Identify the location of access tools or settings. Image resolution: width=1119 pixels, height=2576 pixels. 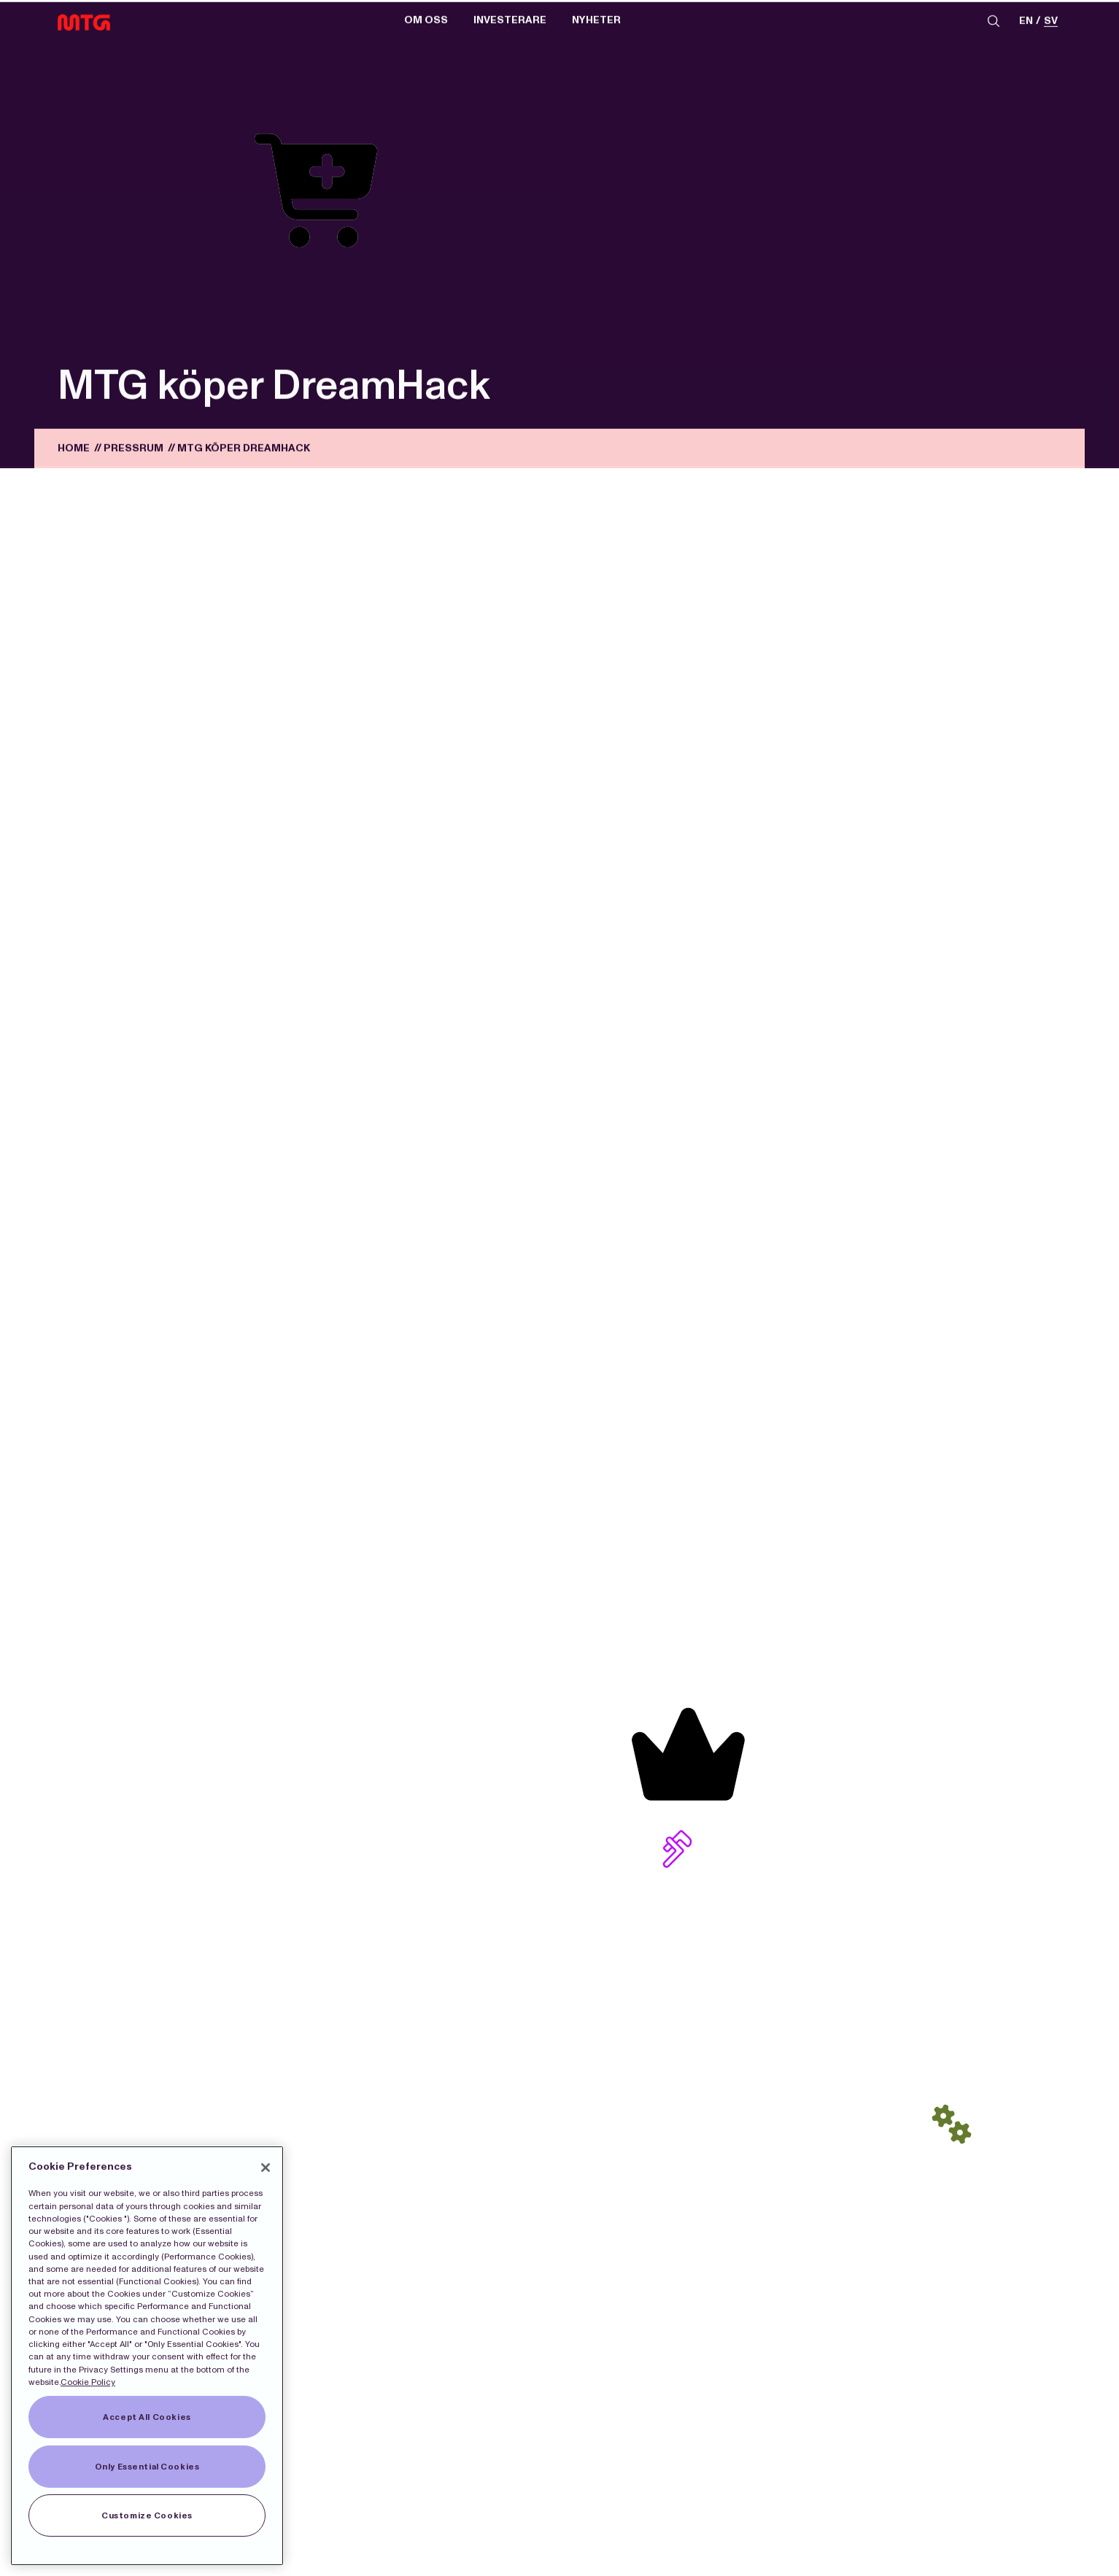
(675, 1849).